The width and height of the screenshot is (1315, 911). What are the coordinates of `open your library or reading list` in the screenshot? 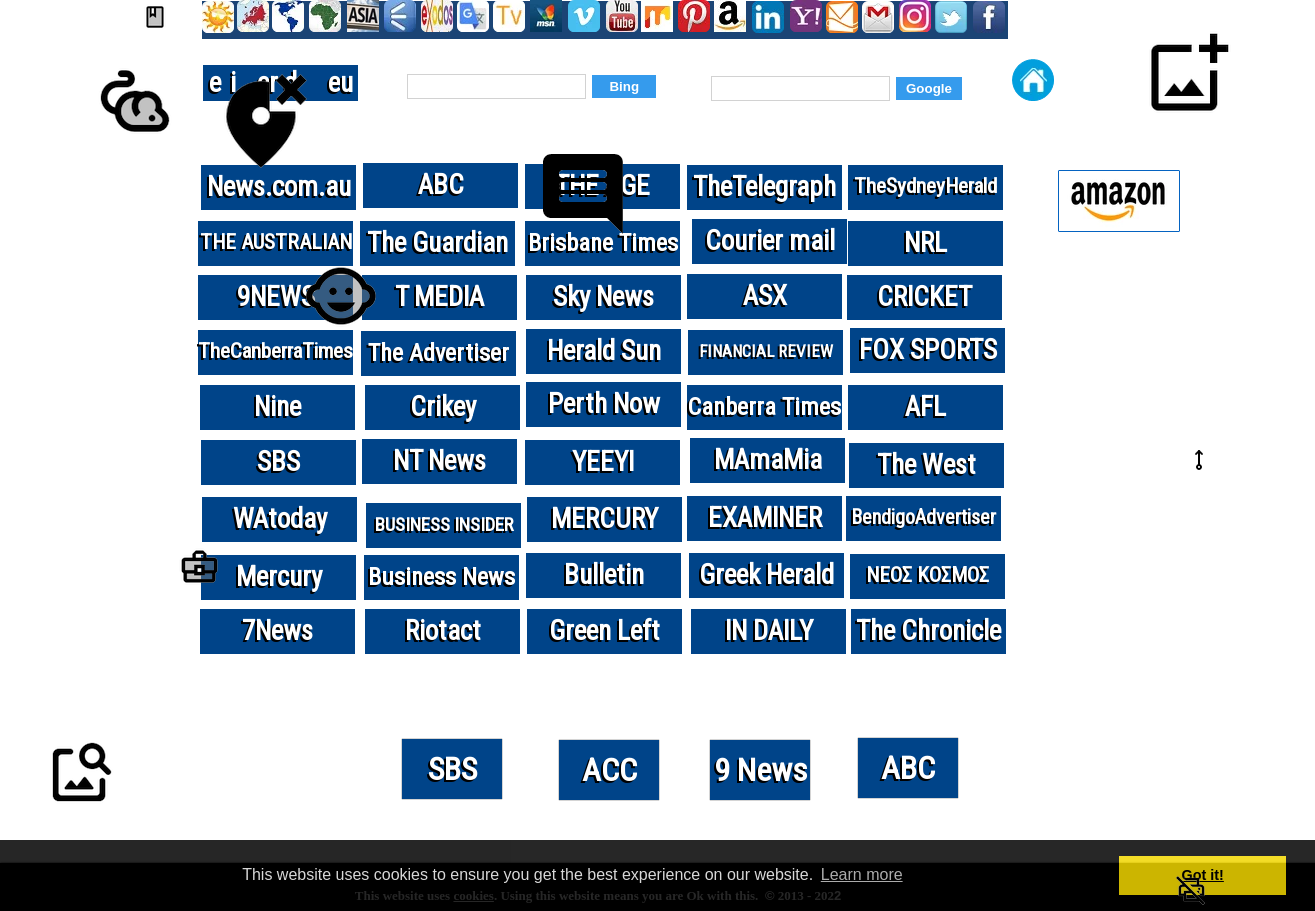 It's located at (155, 17).